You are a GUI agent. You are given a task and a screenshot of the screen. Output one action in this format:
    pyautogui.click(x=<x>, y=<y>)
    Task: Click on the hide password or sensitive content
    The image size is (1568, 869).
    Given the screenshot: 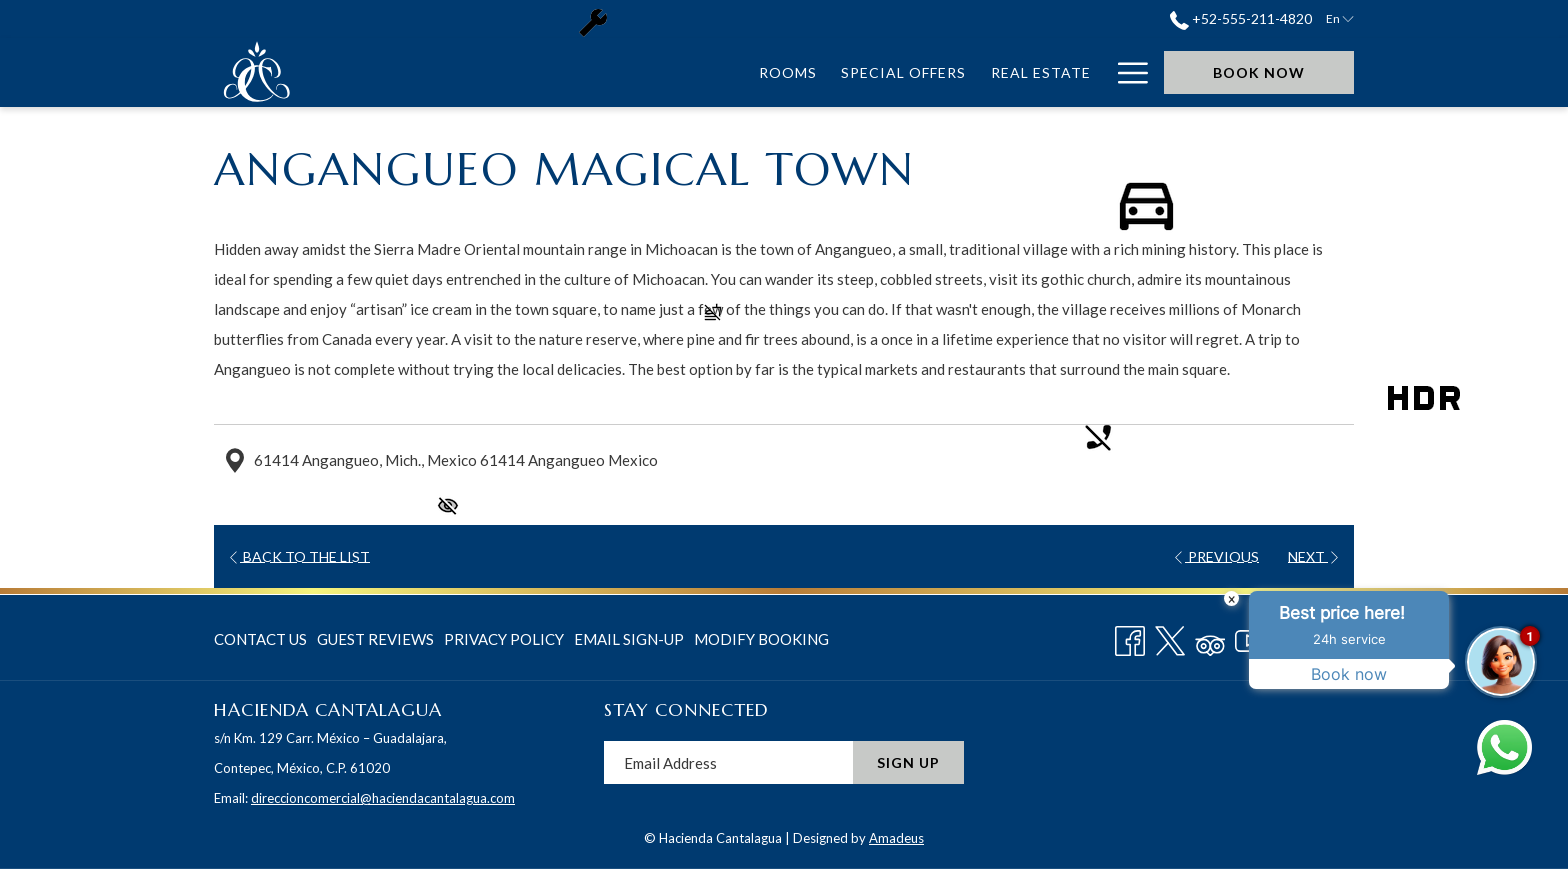 What is the action you would take?
    pyautogui.click(x=448, y=506)
    